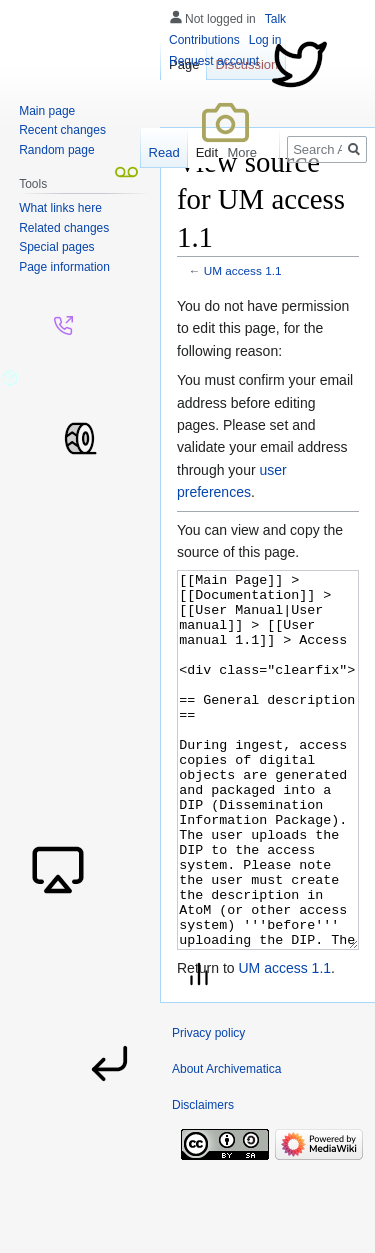  I want to click on view package or shipment details, so click(10, 378).